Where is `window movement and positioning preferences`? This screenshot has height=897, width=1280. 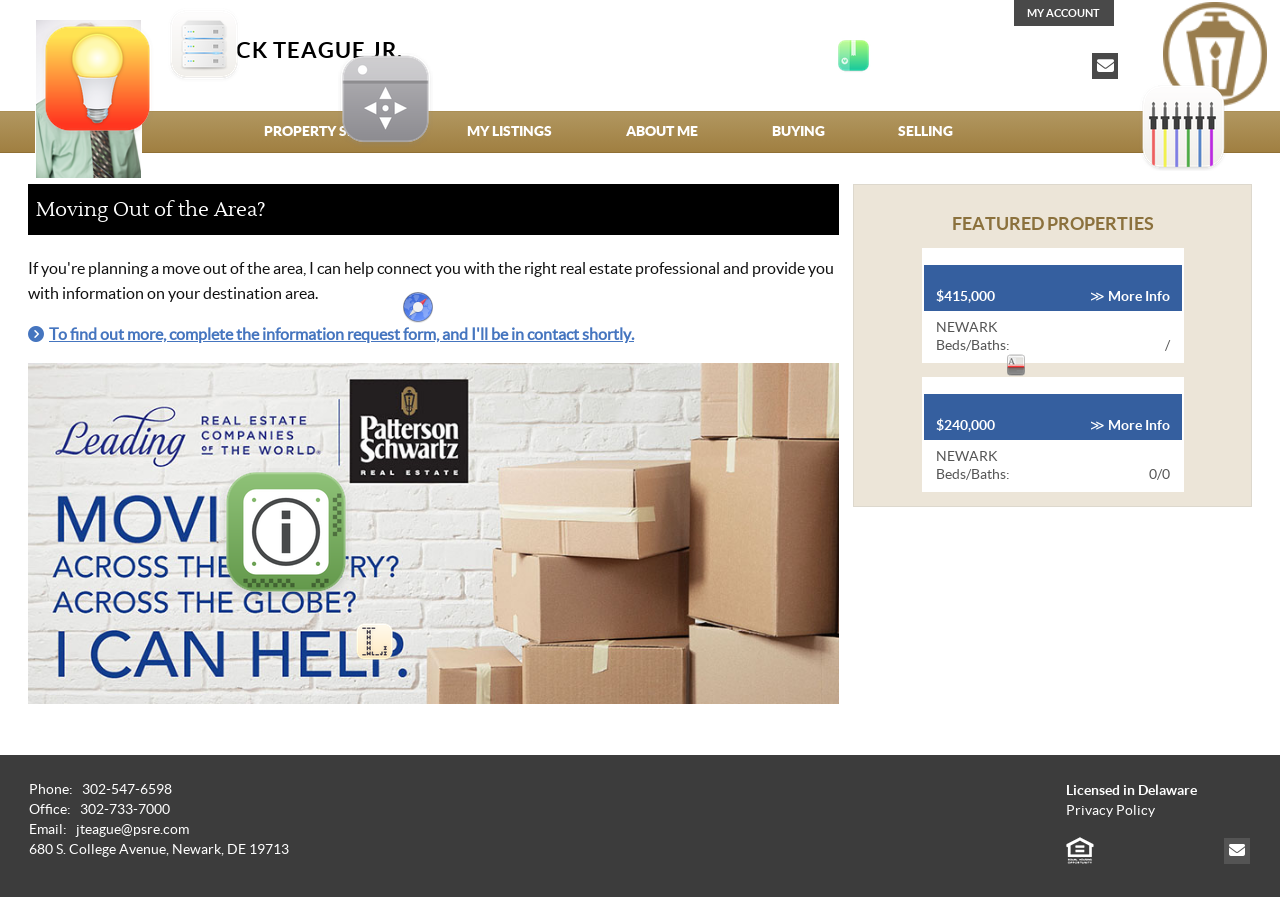
window movement and positioning preferences is located at coordinates (385, 100).